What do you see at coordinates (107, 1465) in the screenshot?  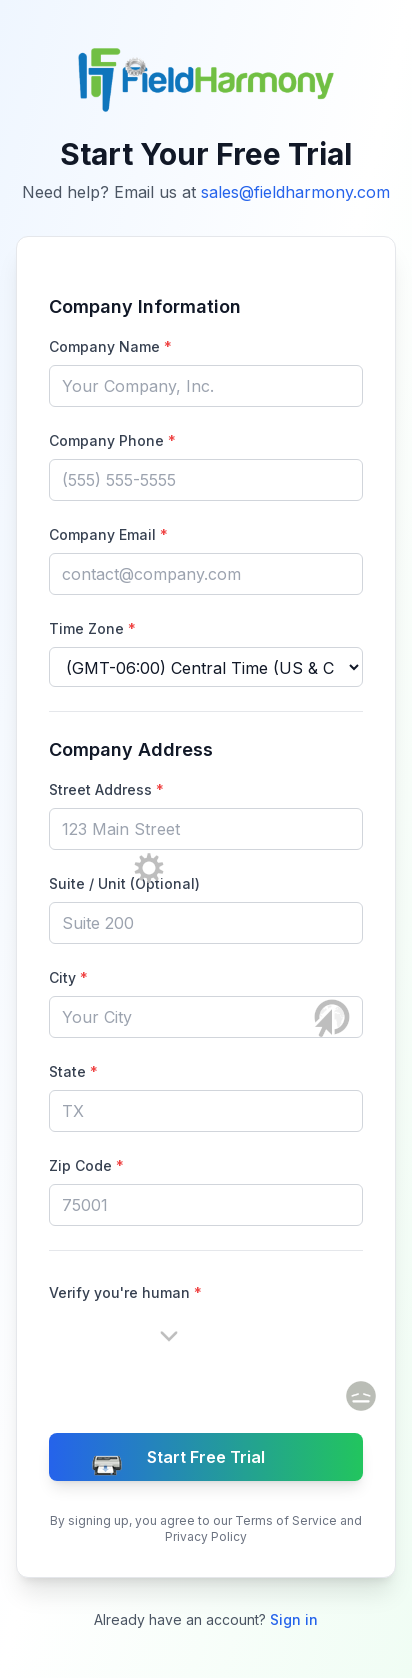 I see `indicates a document is currently printing` at bounding box center [107, 1465].